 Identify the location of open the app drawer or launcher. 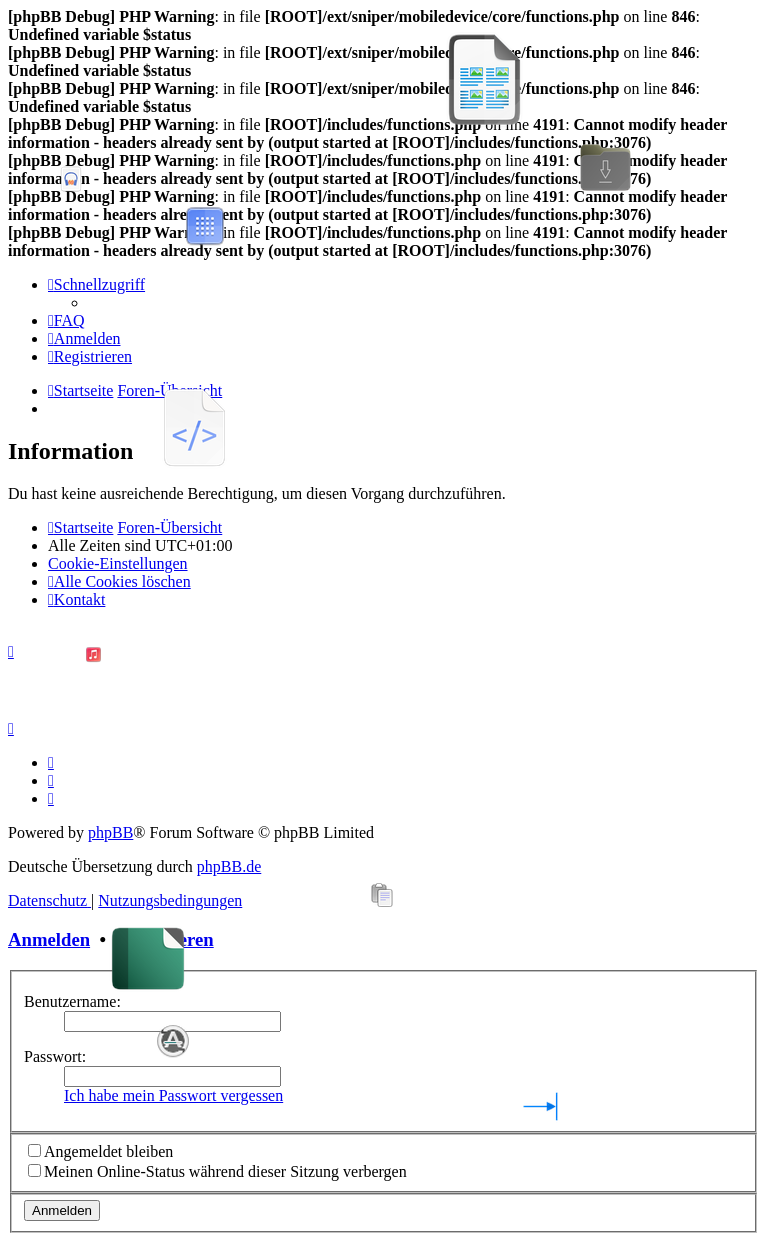
(205, 226).